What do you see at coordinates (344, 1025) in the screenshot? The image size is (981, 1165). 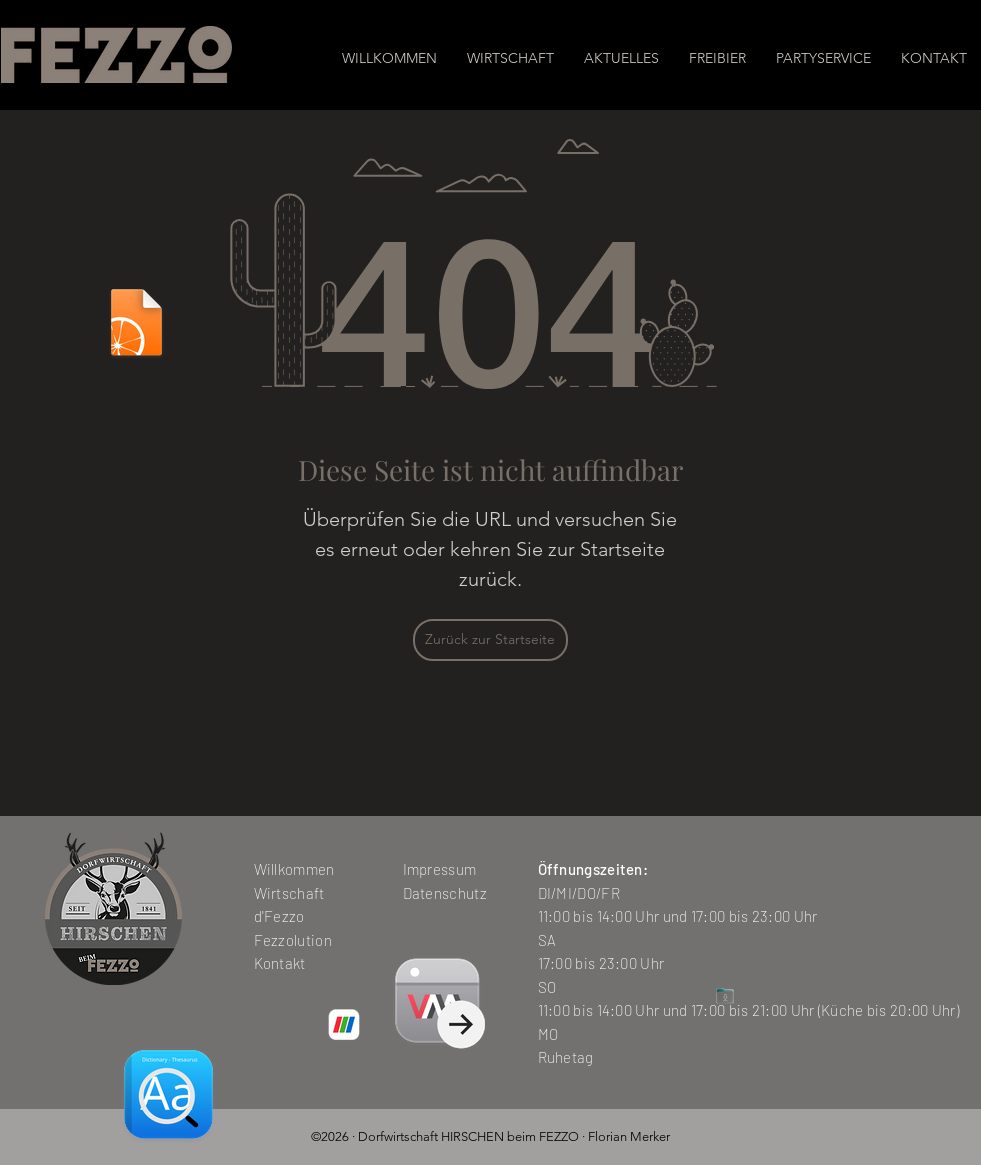 I see `open ParaView application` at bounding box center [344, 1025].